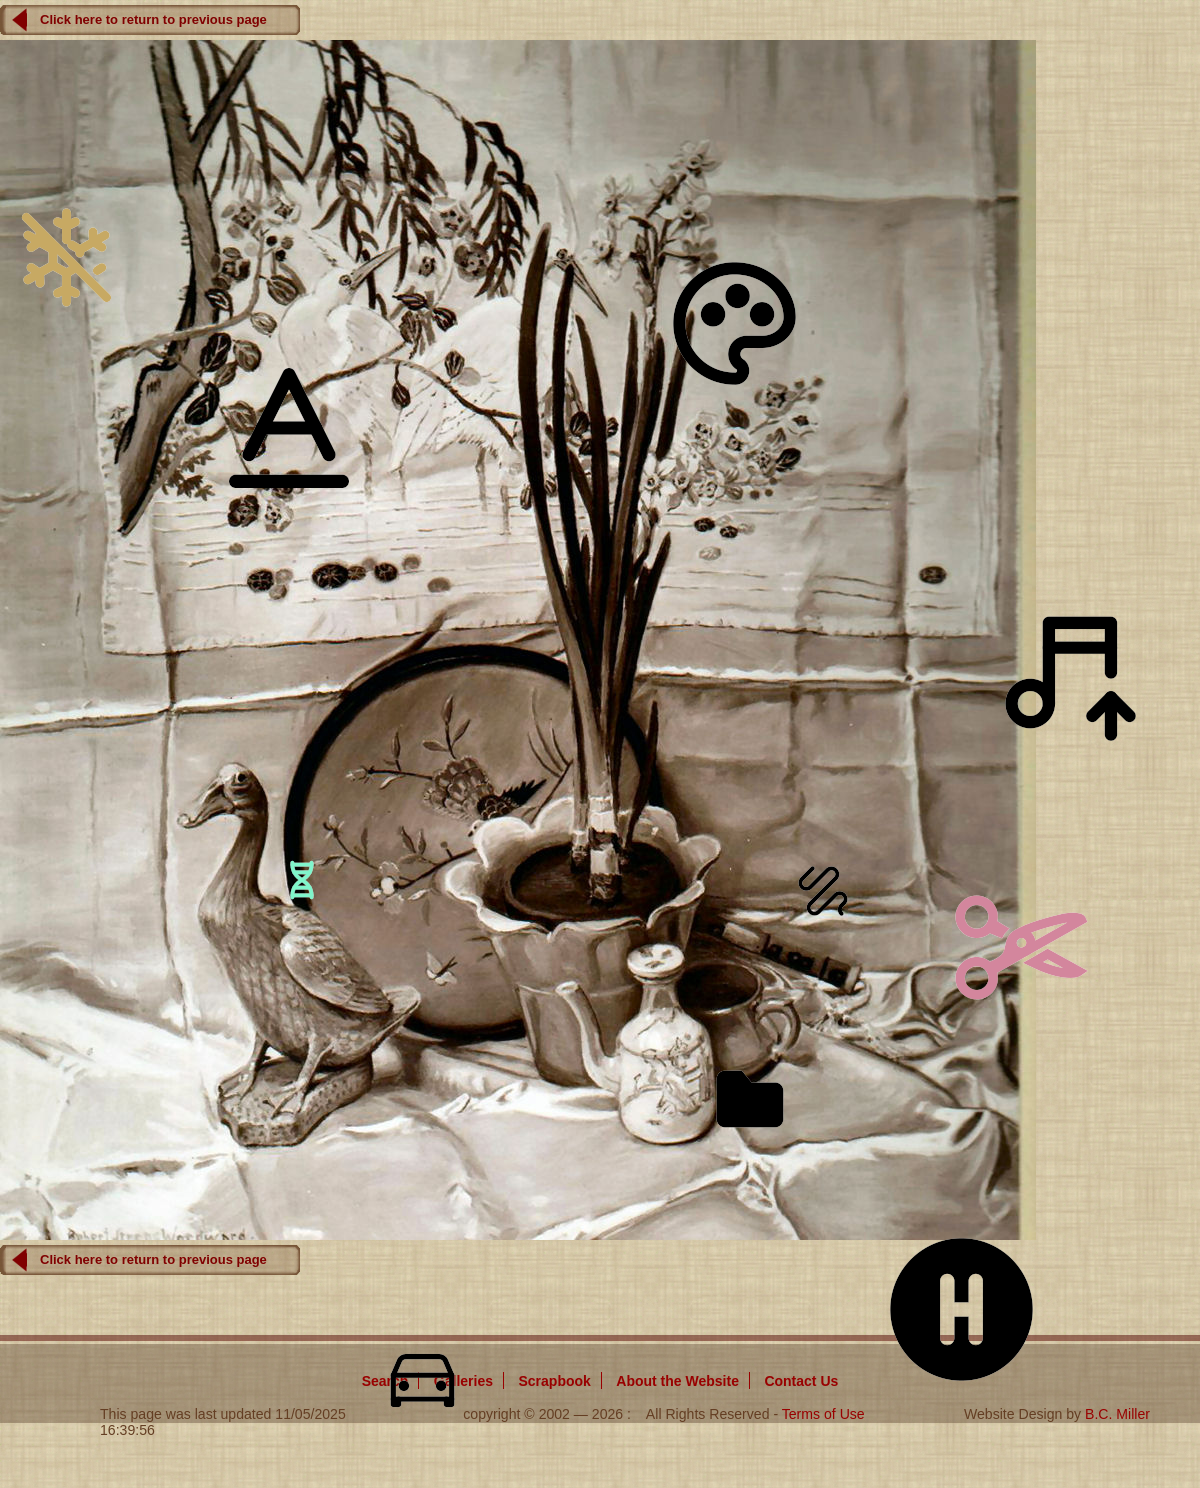 The height and width of the screenshot is (1488, 1200). I want to click on access freehand drawing or annotation tools, so click(823, 891).